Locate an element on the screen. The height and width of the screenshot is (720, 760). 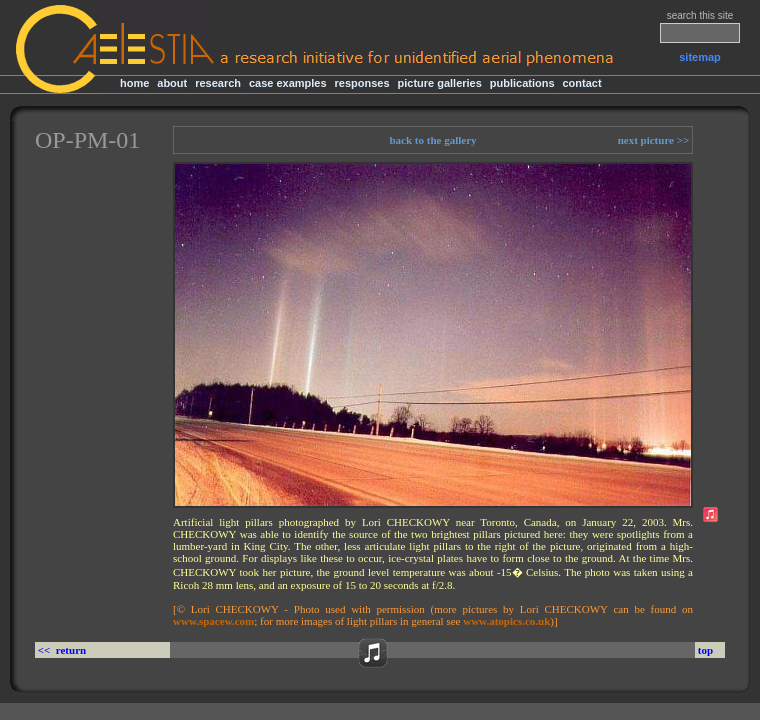
open audacious music player is located at coordinates (373, 653).